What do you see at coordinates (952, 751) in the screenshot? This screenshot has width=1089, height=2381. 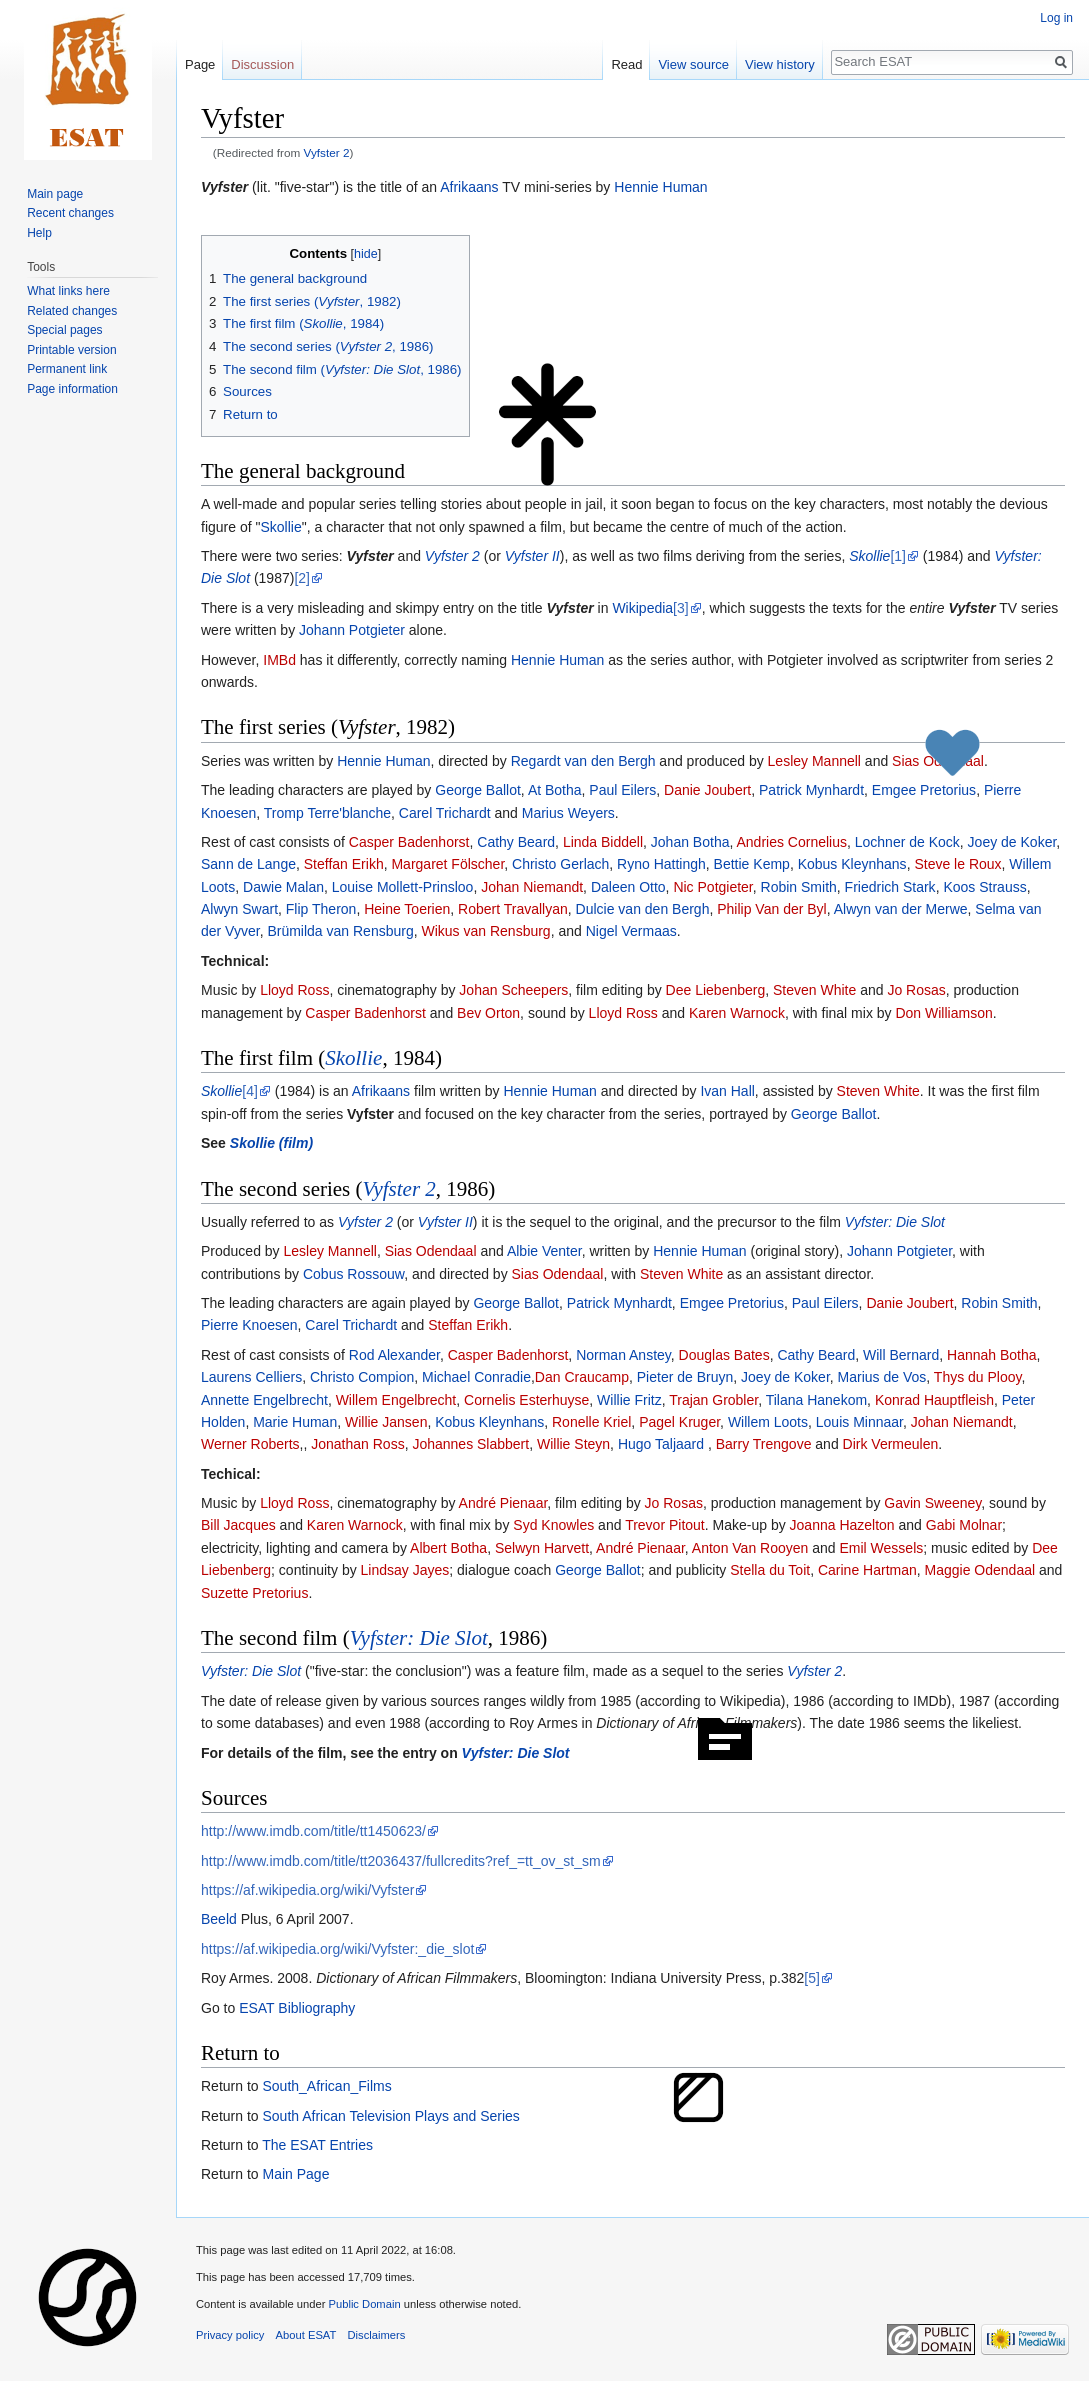 I see `add to favorites` at bounding box center [952, 751].